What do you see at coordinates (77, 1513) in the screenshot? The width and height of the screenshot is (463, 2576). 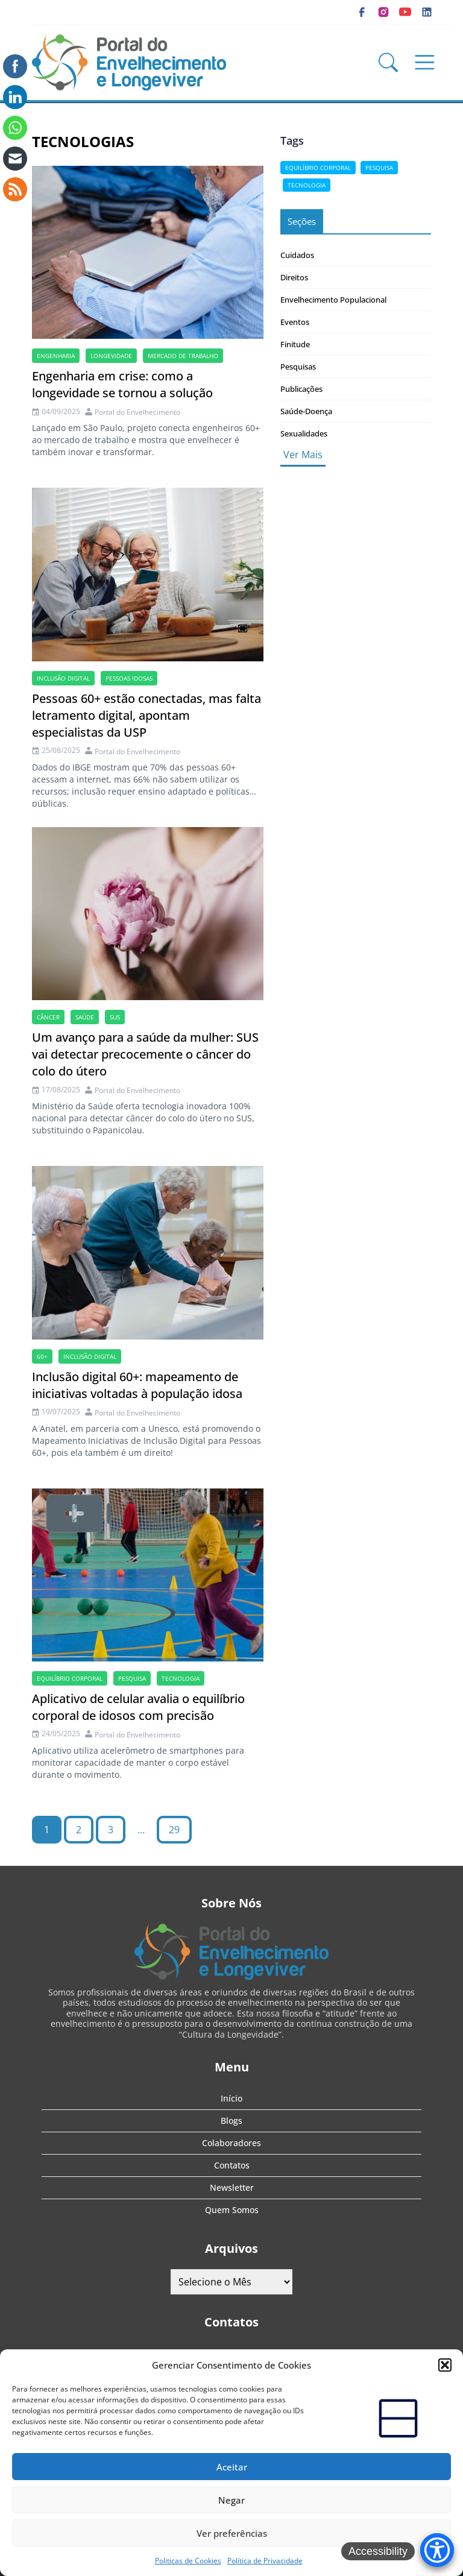 I see `add or extend battery life` at bounding box center [77, 1513].